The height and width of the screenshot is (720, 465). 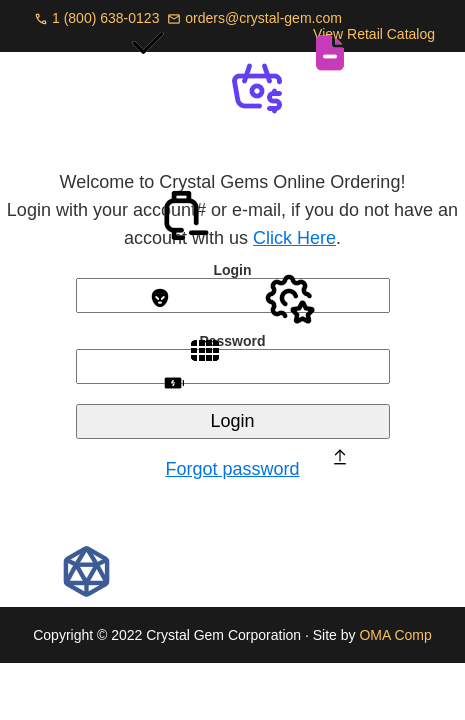 What do you see at coordinates (340, 457) in the screenshot?
I see `upload a file or document` at bounding box center [340, 457].